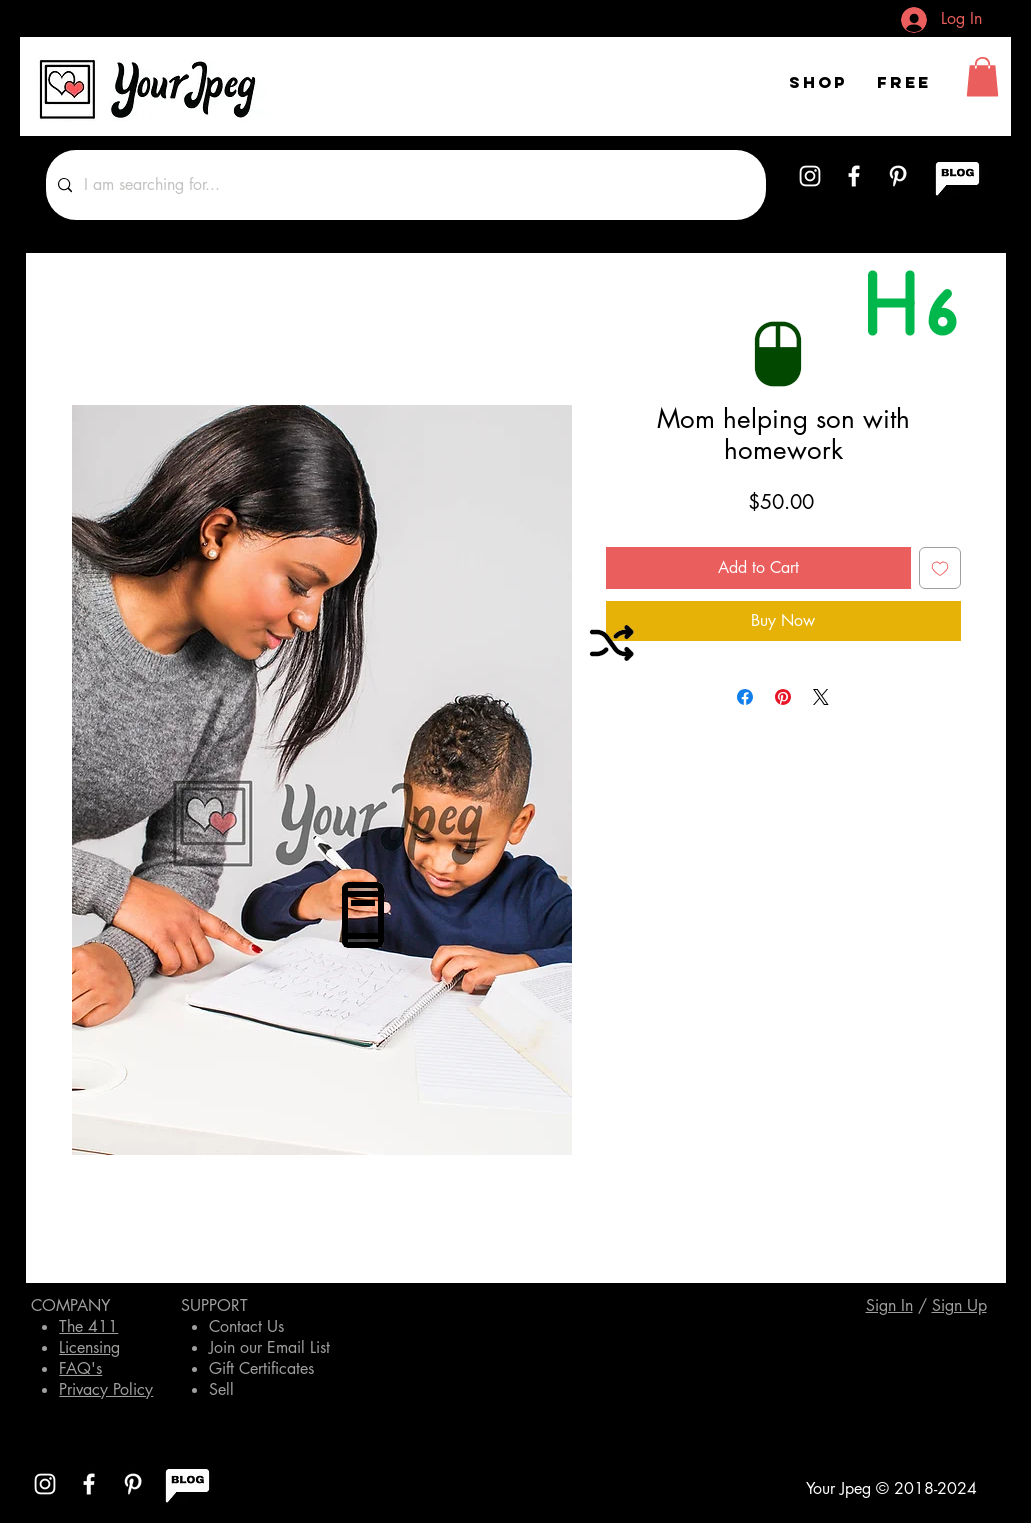  Describe the element at coordinates (363, 915) in the screenshot. I see `view mobile ad placements` at that location.